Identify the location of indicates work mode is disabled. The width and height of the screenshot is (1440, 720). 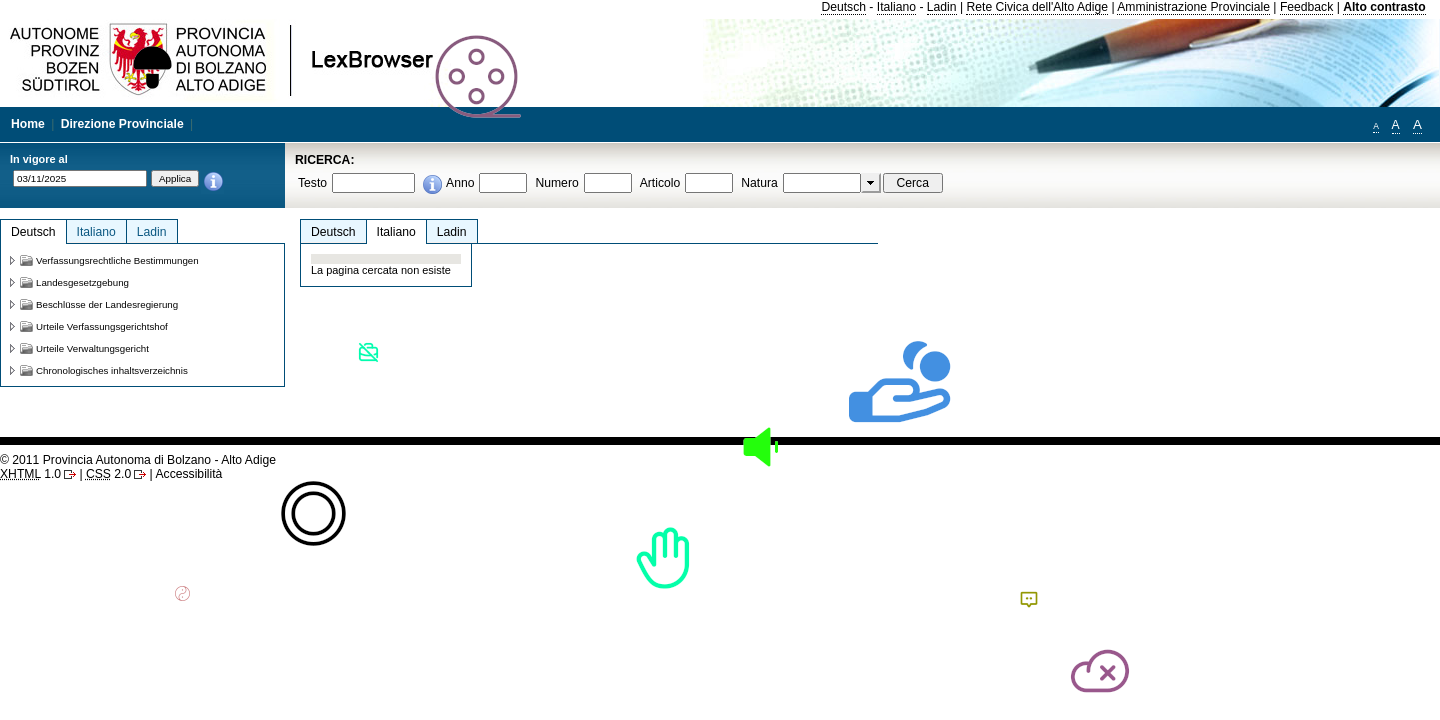
(368, 352).